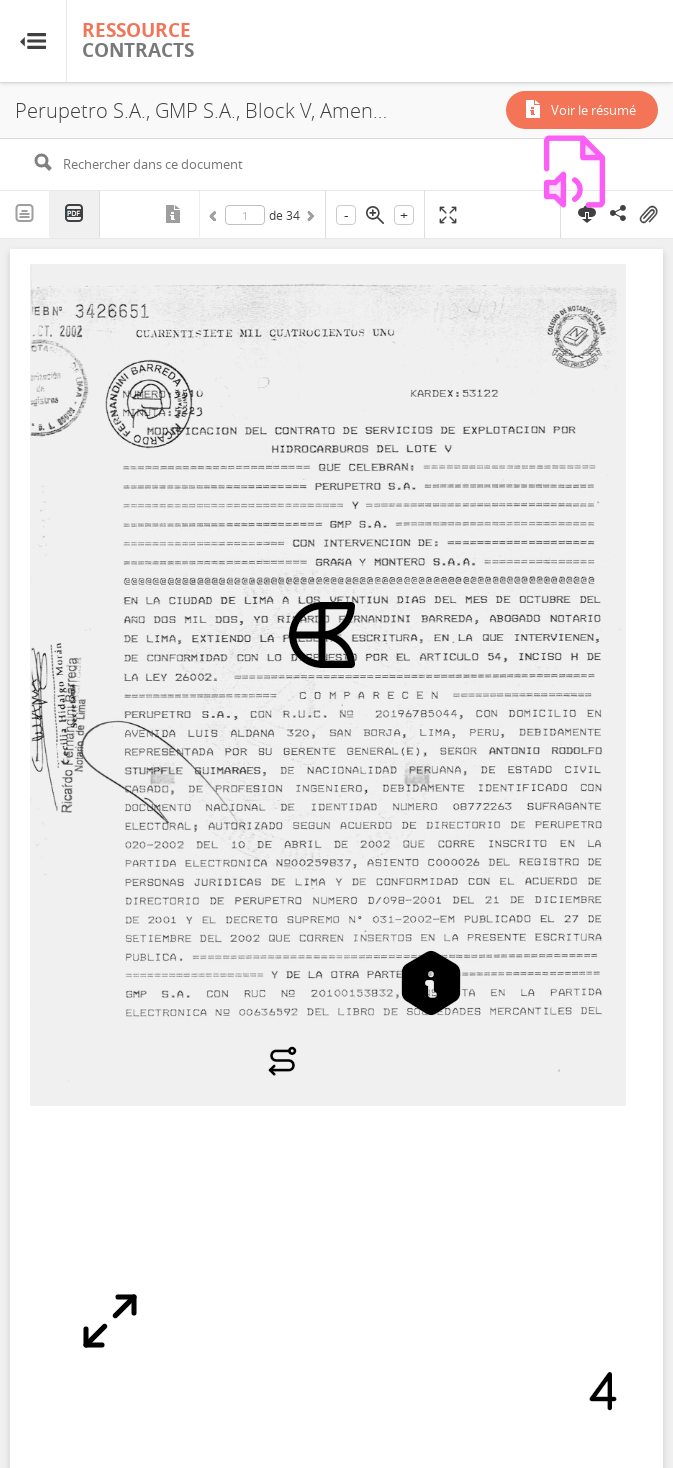 This screenshot has height=1468, width=673. Describe the element at coordinates (282, 1060) in the screenshot. I see `turn left ahead in navigation` at that location.